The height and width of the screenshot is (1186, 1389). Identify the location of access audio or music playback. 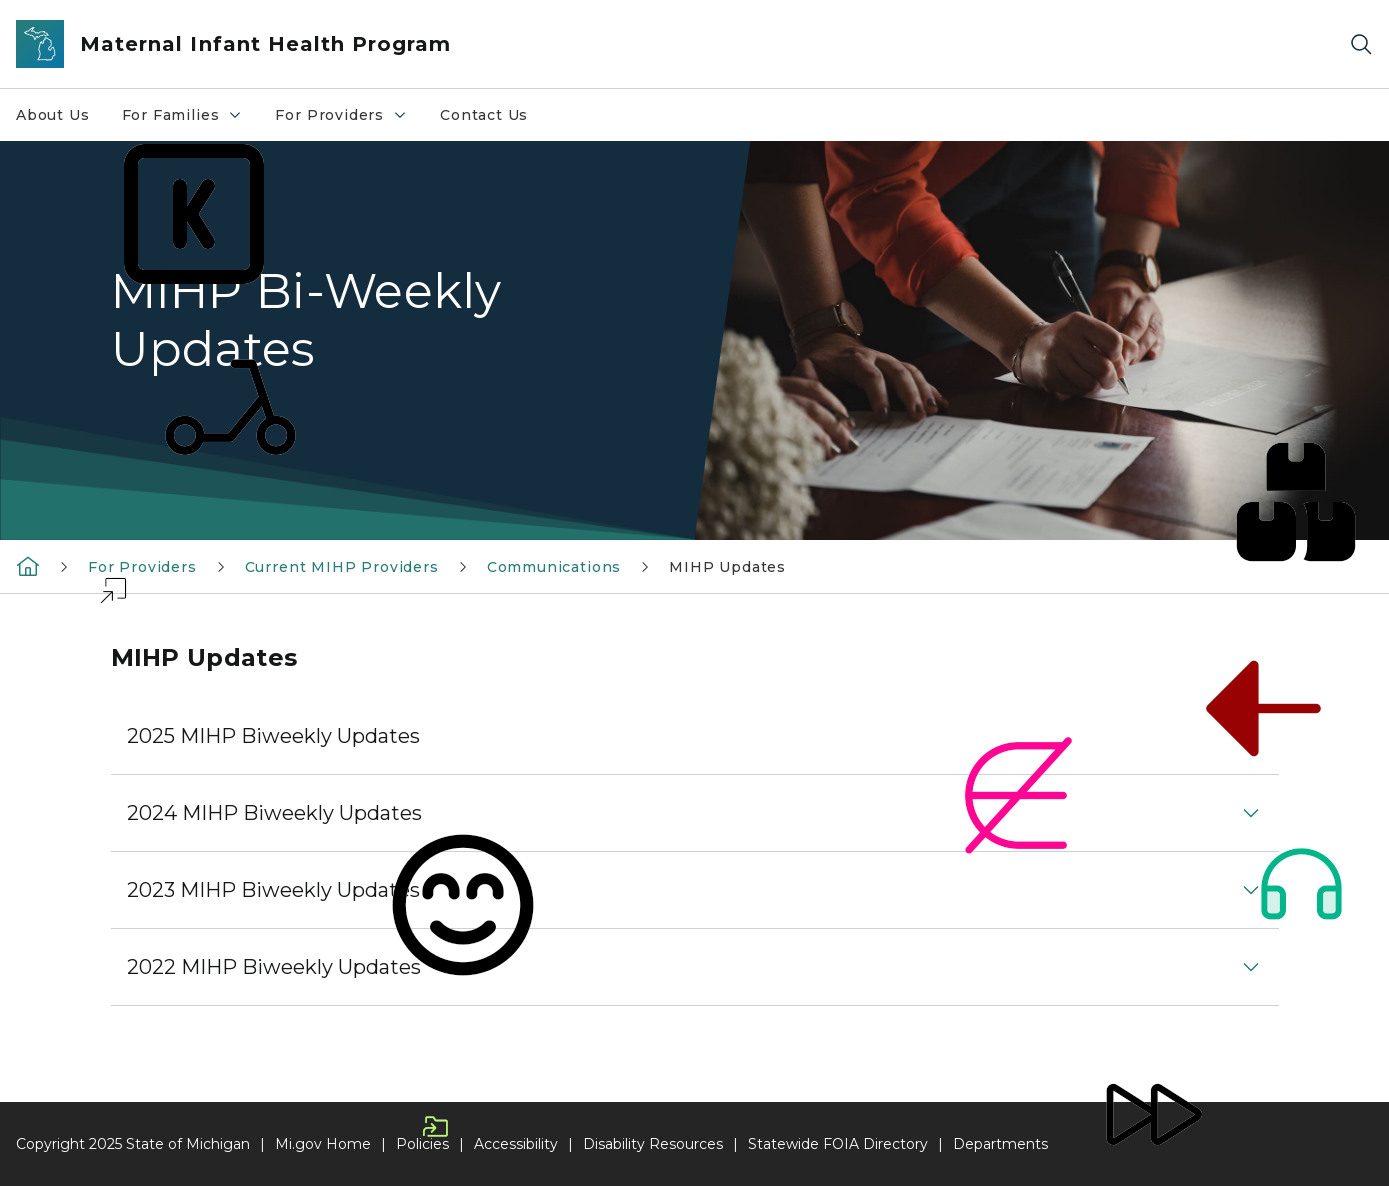
(1301, 888).